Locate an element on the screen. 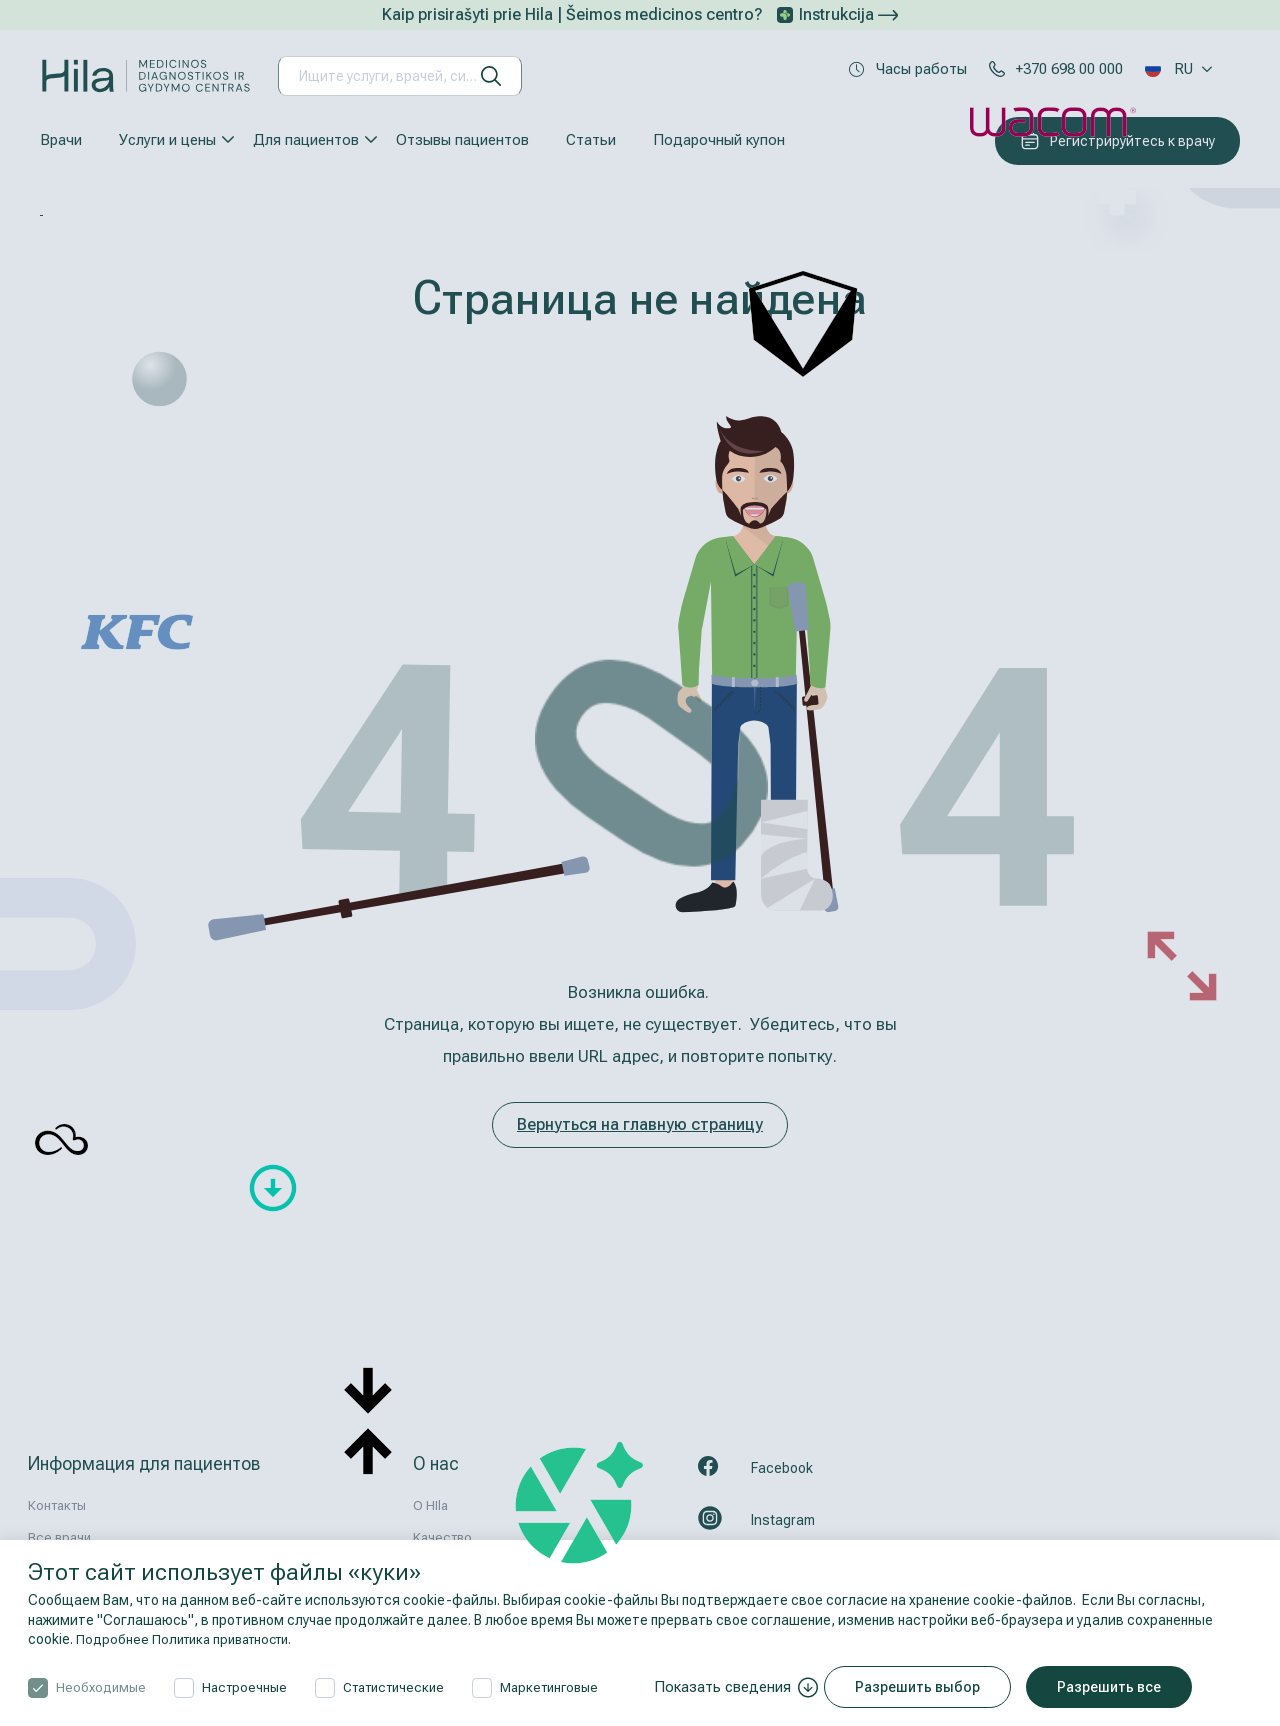  wacom brand logo is located at coordinates (1053, 122).